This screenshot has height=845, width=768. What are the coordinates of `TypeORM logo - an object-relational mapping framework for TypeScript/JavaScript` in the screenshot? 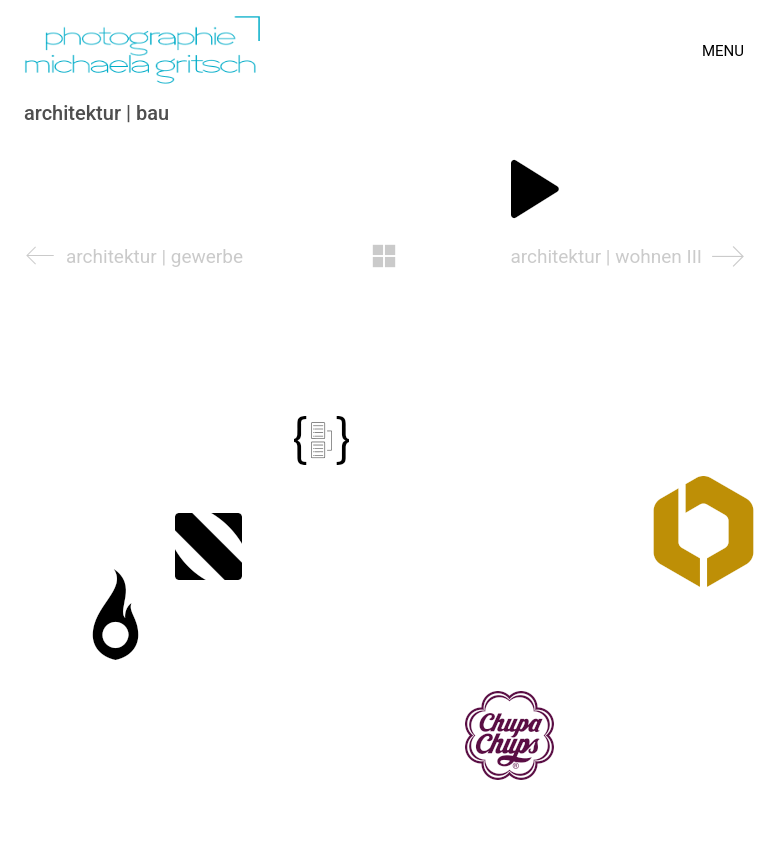 It's located at (321, 440).